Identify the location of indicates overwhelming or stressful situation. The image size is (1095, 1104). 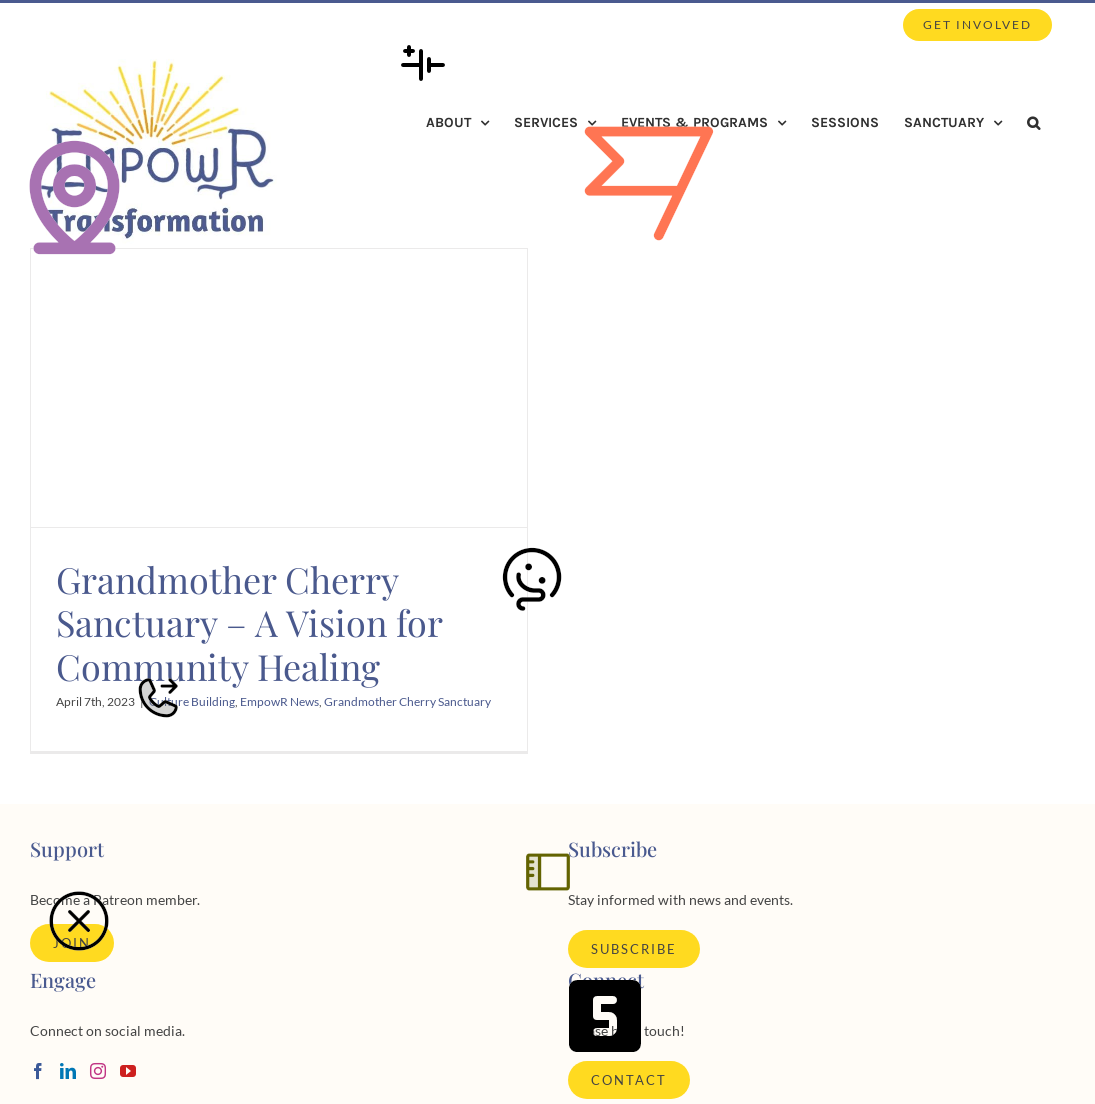
(532, 577).